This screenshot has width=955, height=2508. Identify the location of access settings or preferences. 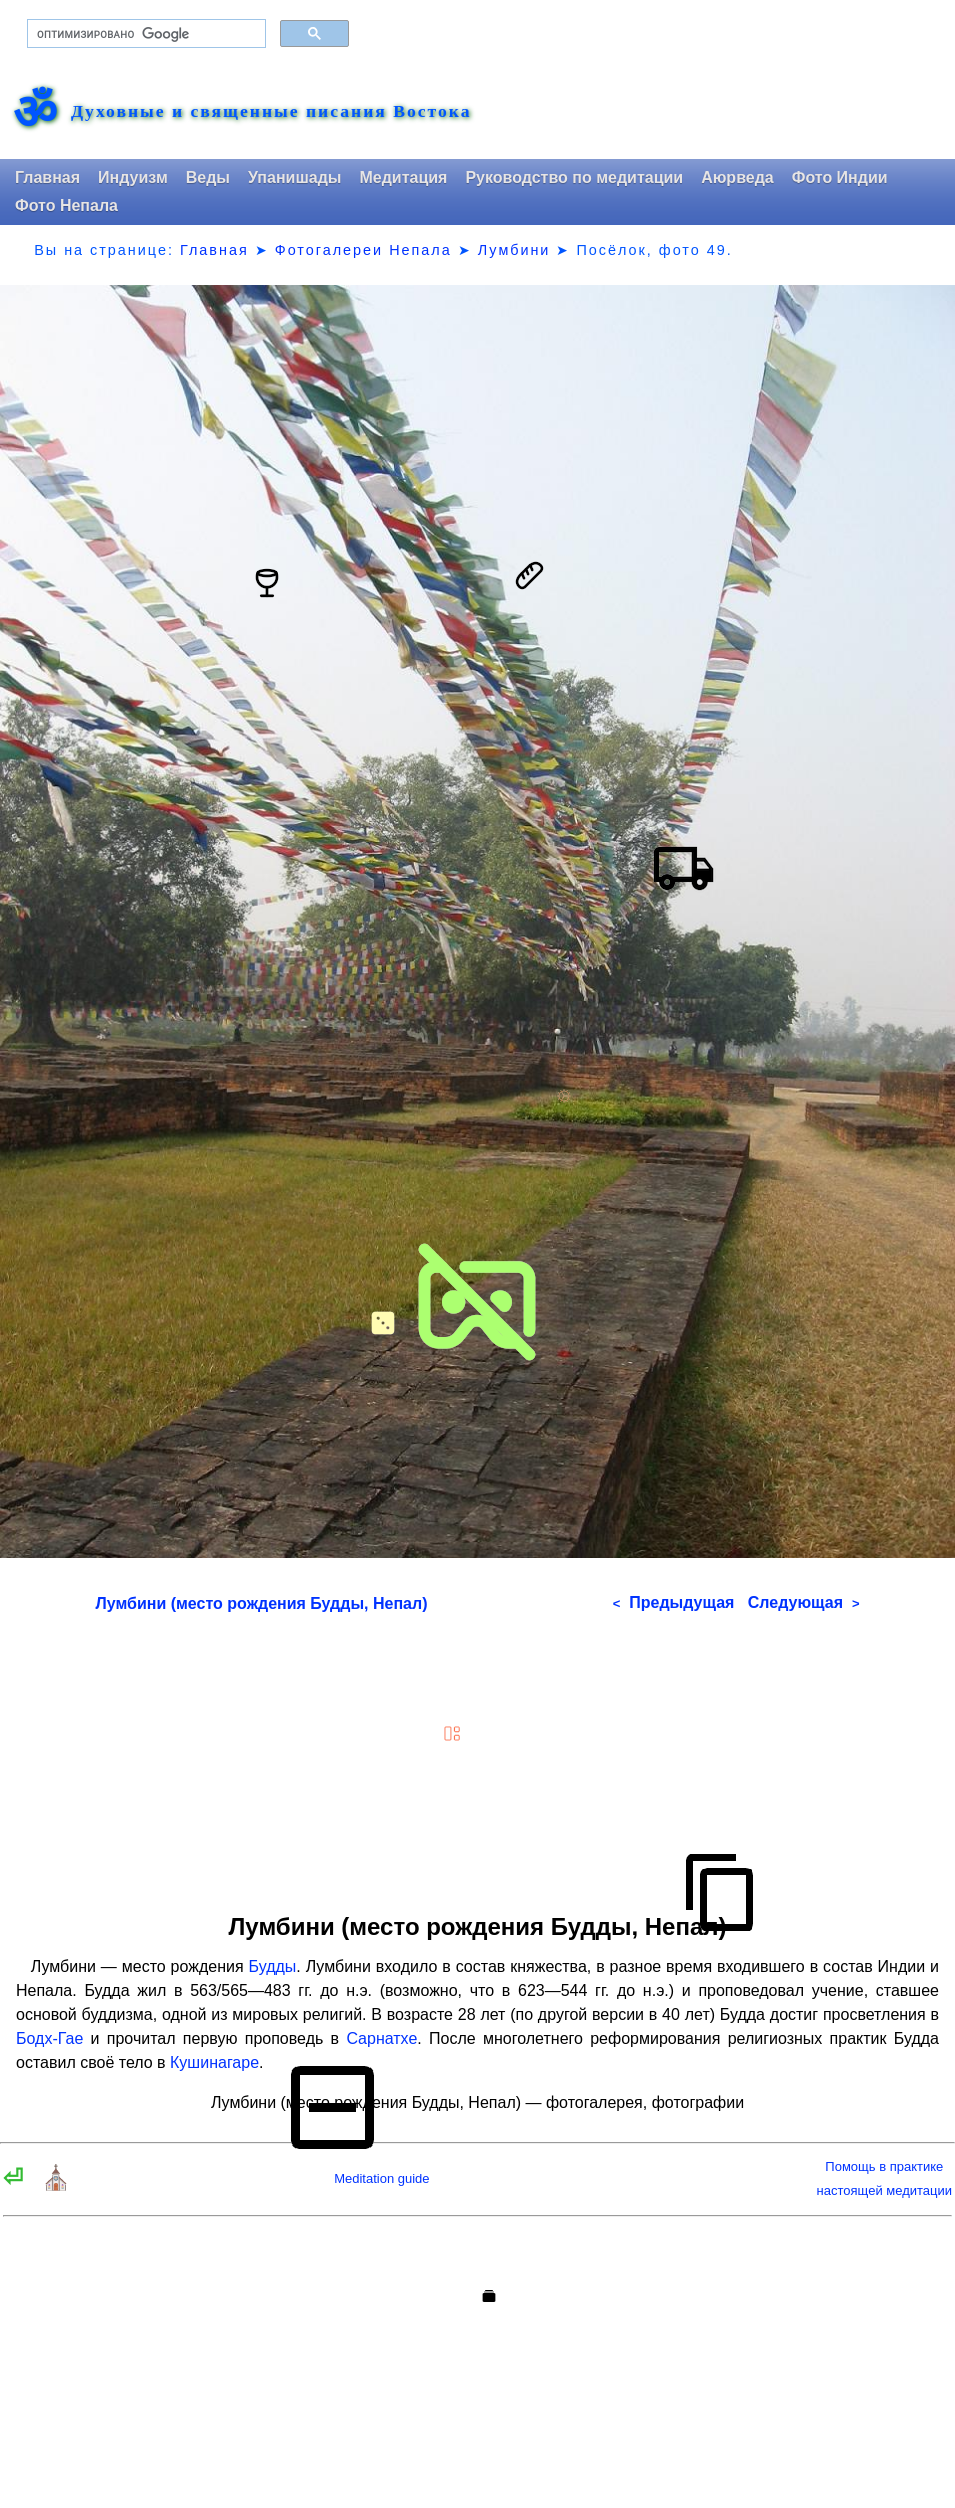
(564, 1096).